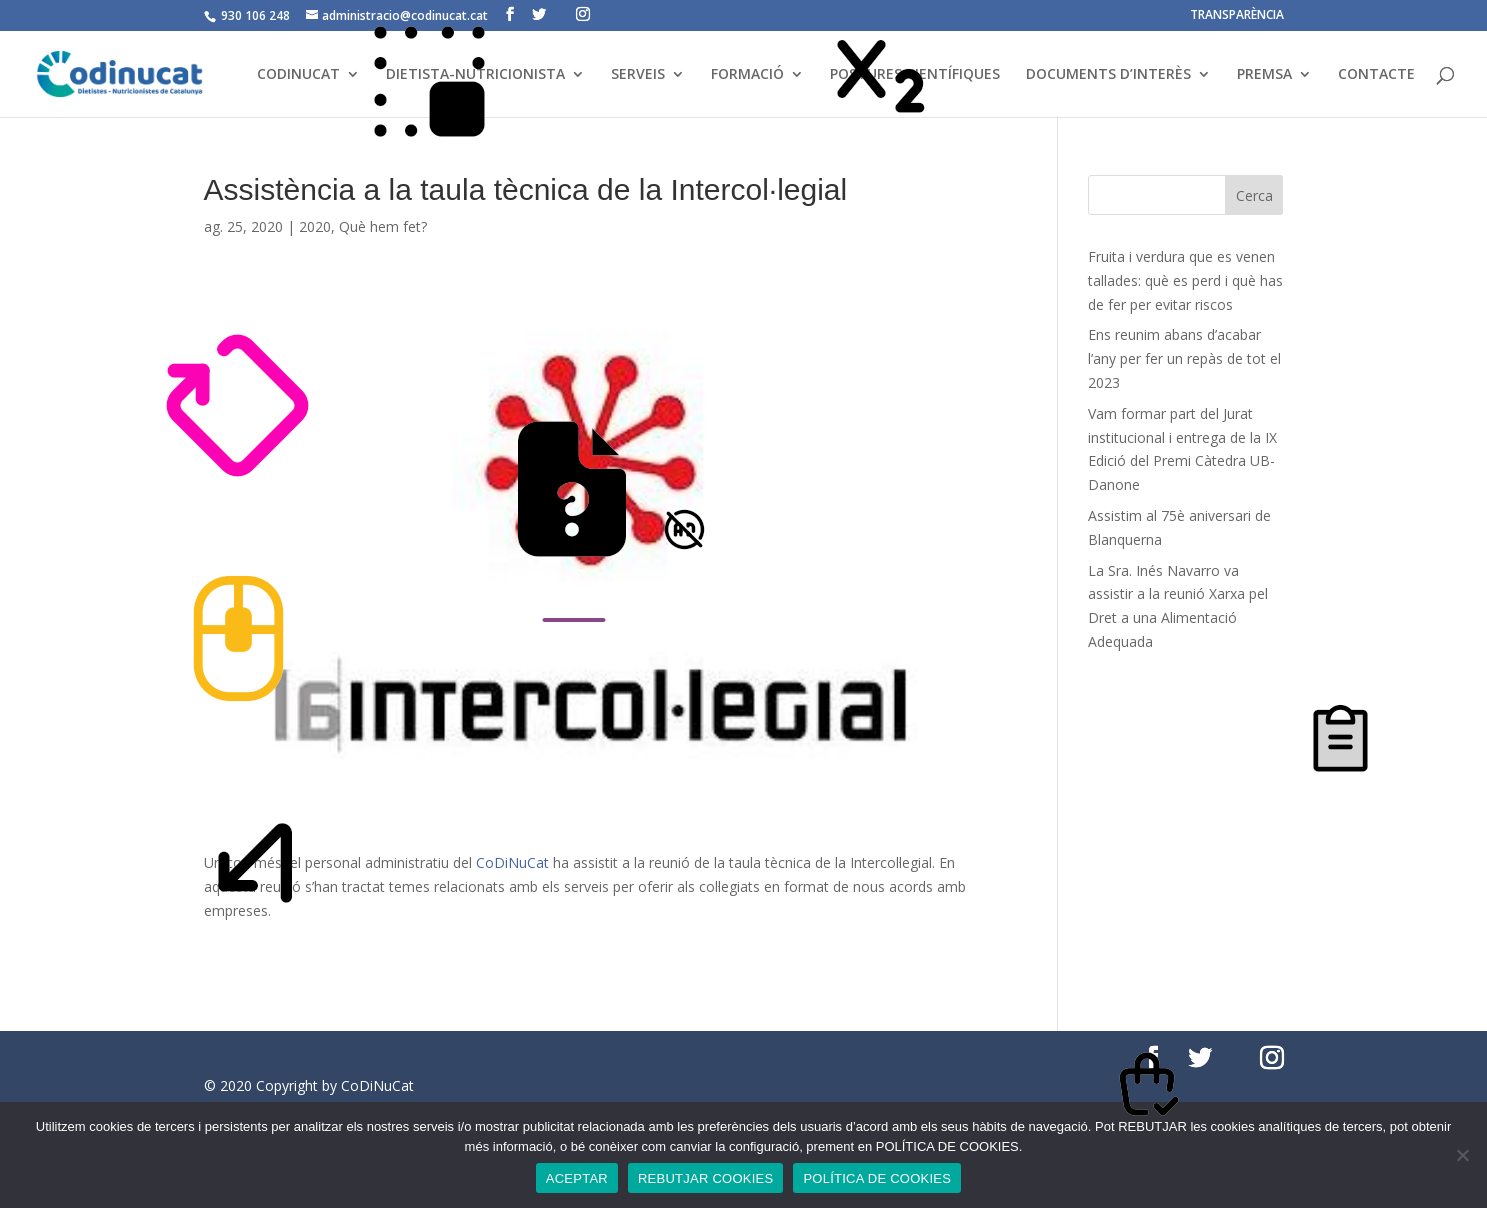 The width and height of the screenshot is (1487, 1208). What do you see at coordinates (574, 620) in the screenshot?
I see `decrease quantity or value` at bounding box center [574, 620].